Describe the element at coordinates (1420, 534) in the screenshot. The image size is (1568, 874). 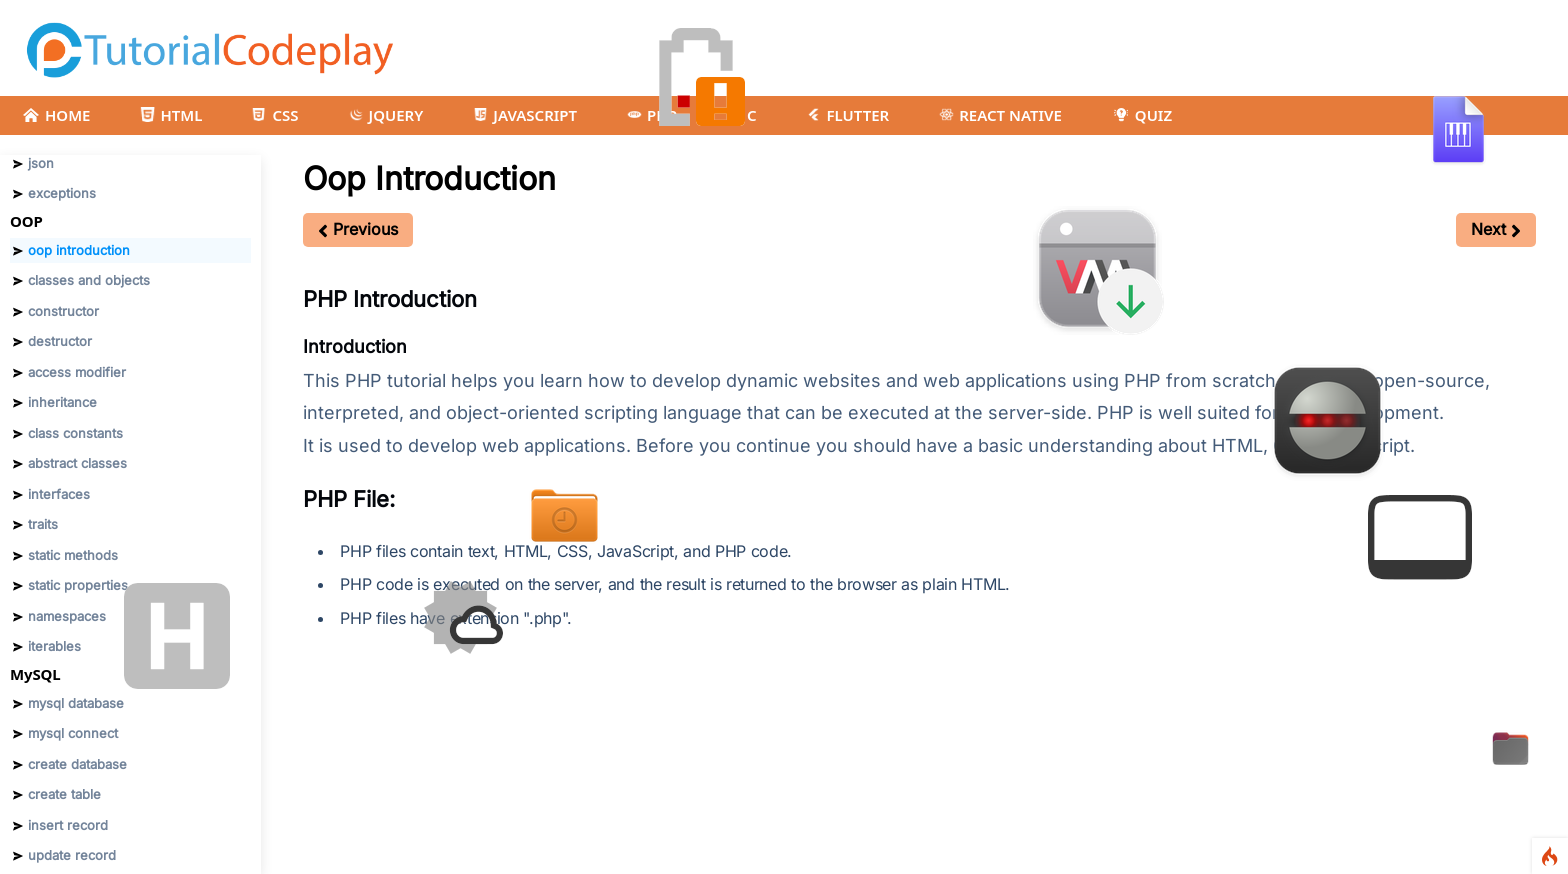
I see `open the photos or gallery app` at that location.